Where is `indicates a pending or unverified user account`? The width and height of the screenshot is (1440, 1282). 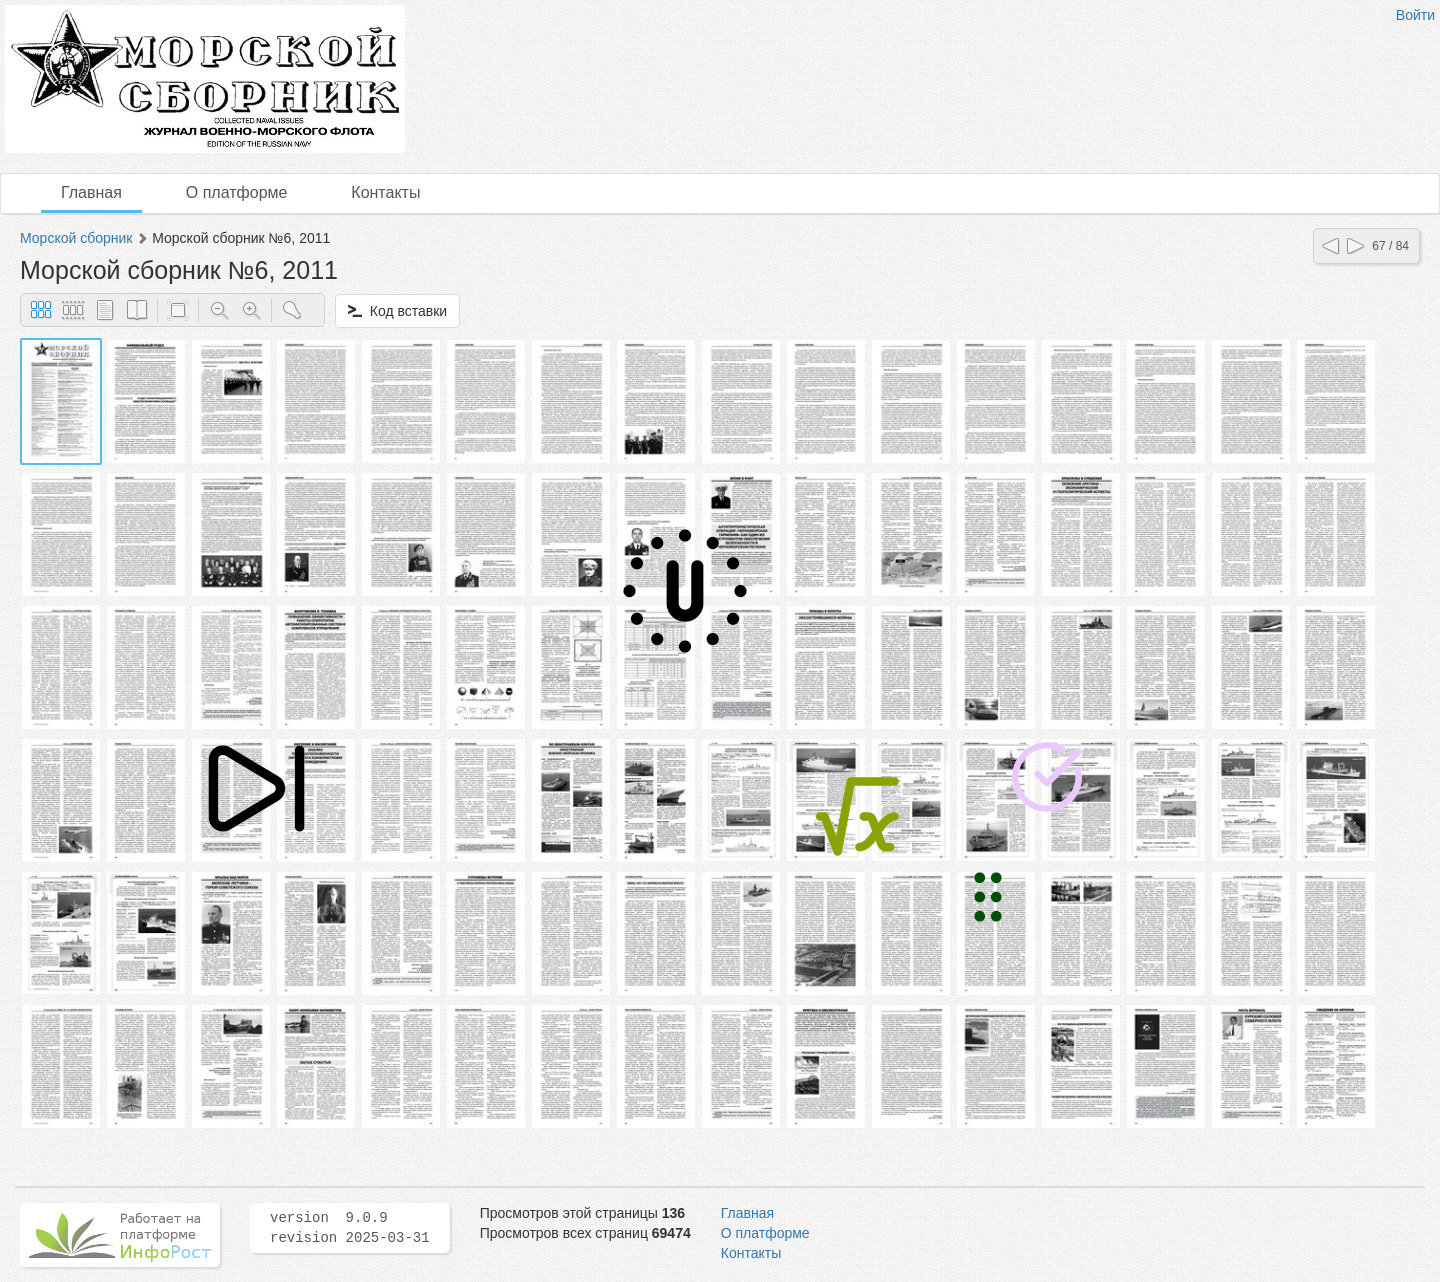 indicates a pending or unverified user account is located at coordinates (685, 591).